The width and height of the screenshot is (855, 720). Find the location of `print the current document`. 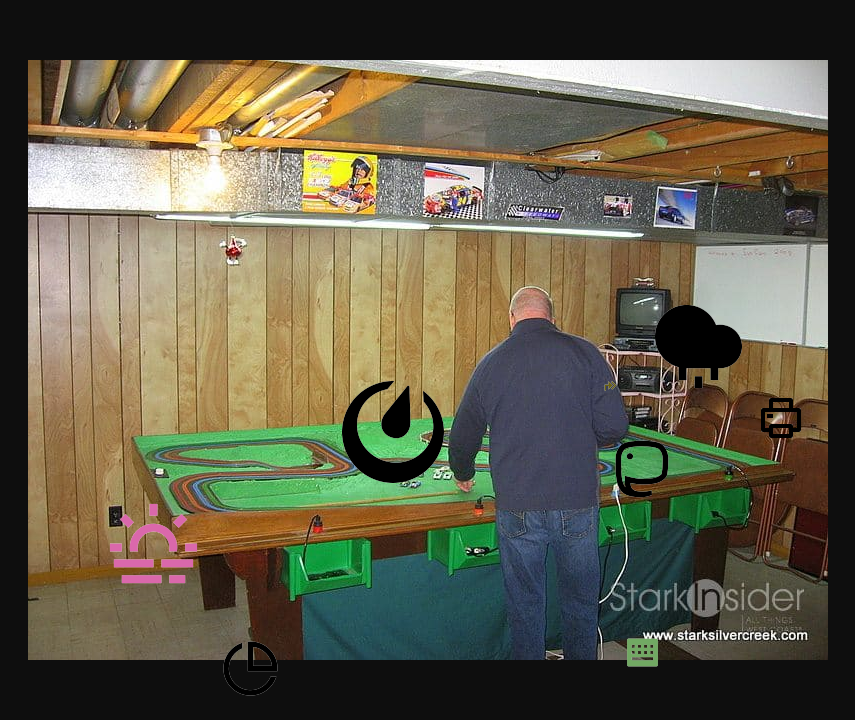

print the current document is located at coordinates (781, 418).